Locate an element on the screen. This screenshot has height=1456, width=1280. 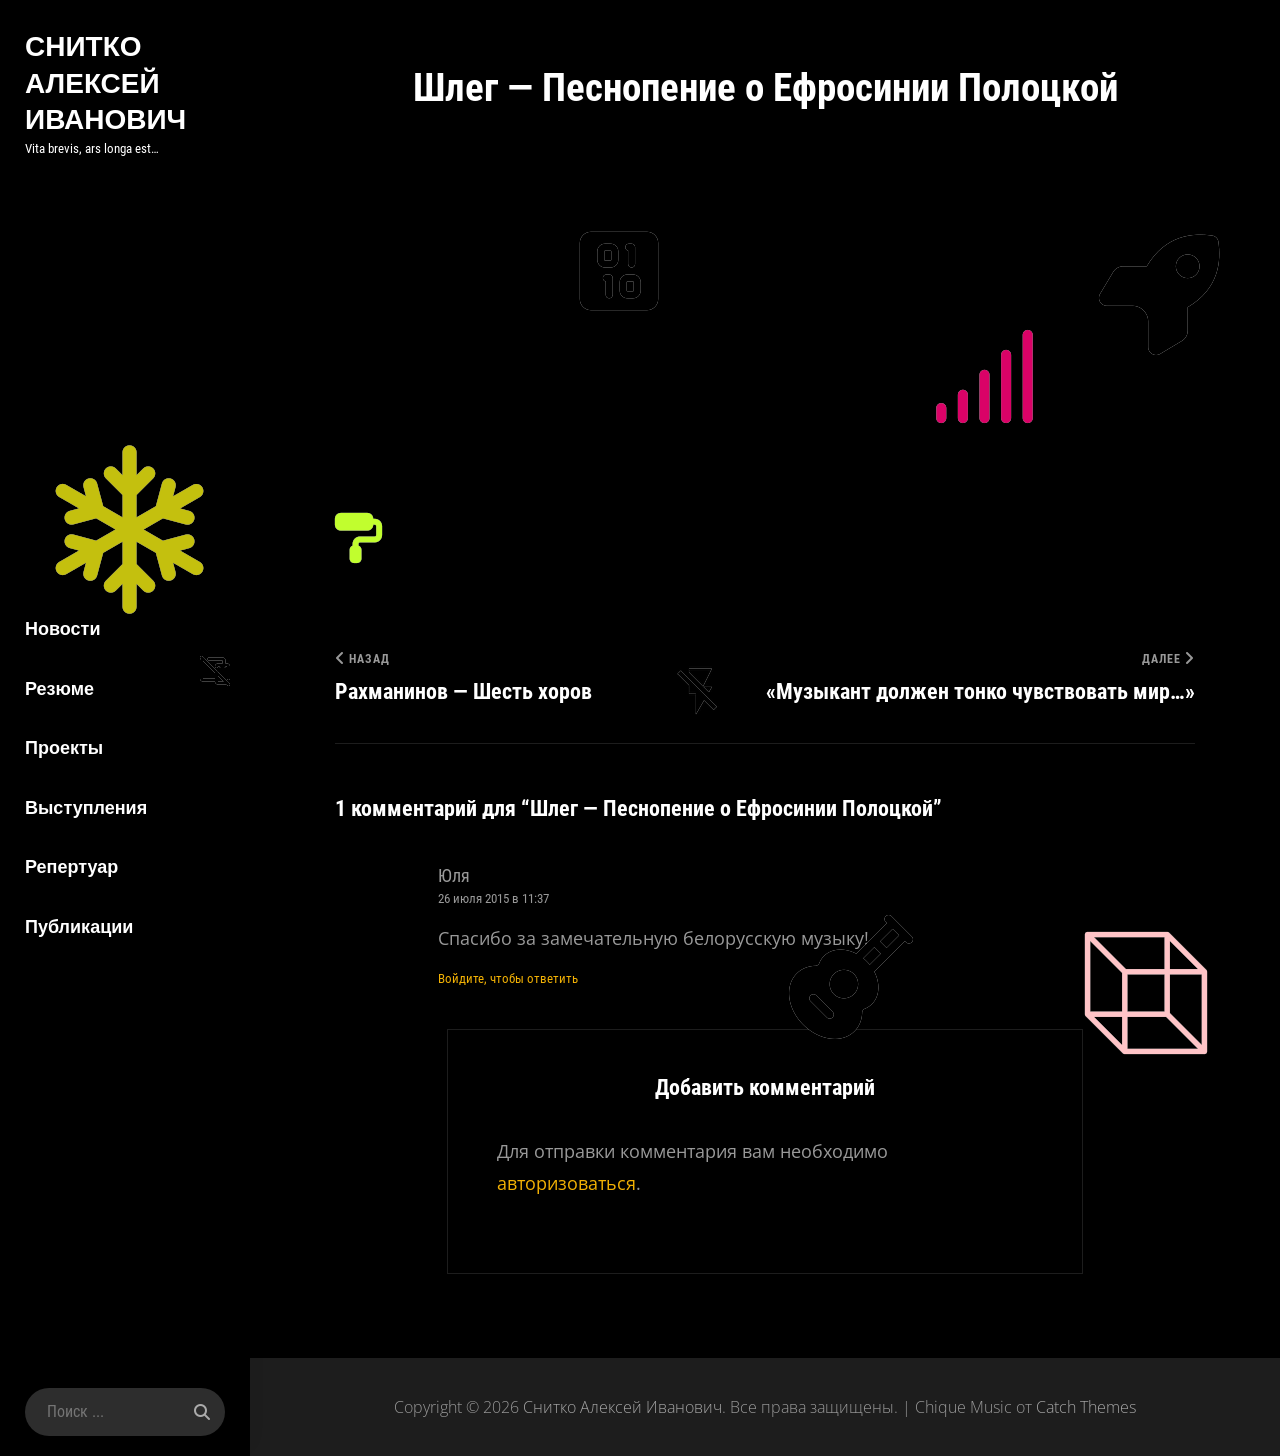
view binary or raw data is located at coordinates (619, 271).